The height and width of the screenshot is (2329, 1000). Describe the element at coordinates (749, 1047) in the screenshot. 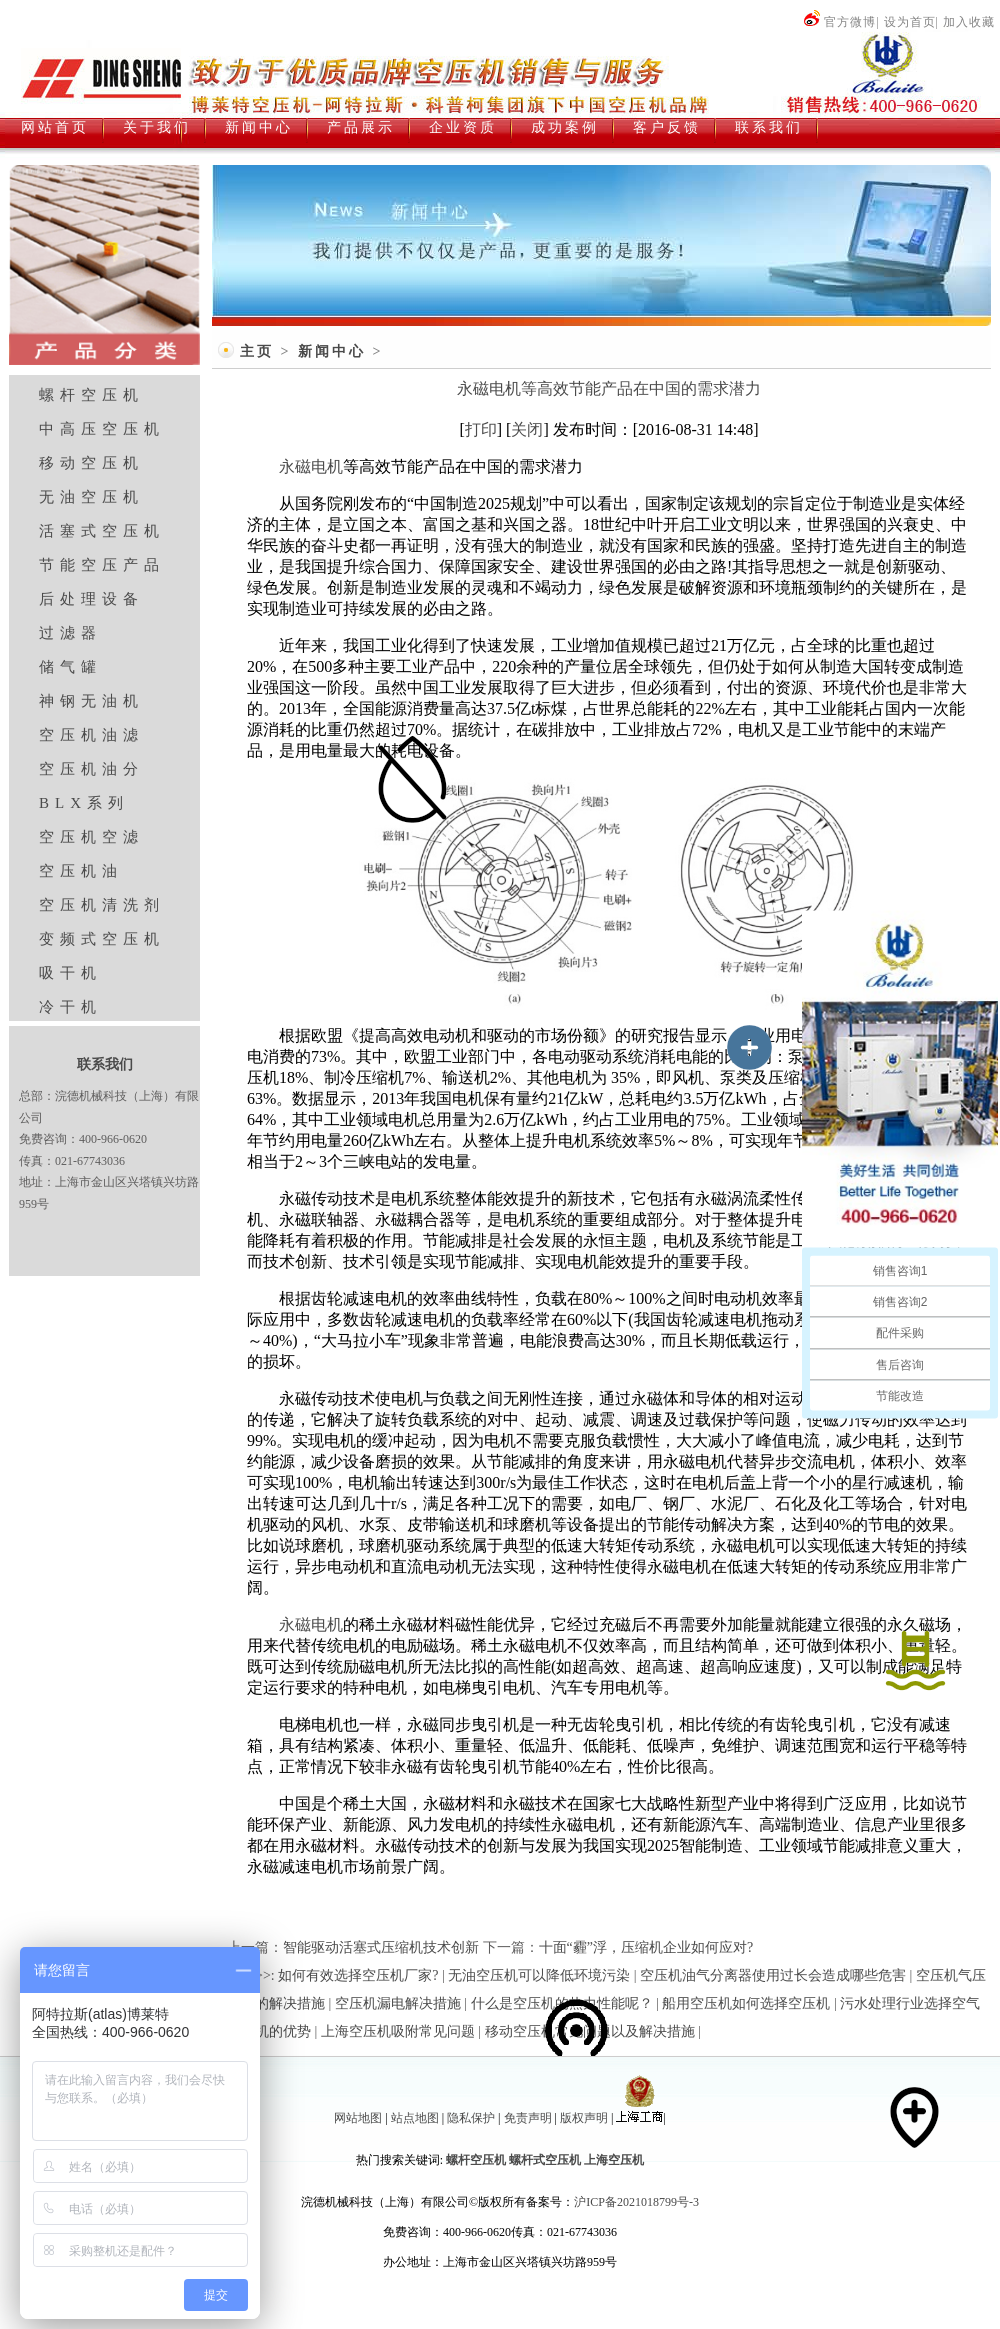

I see `add a new item` at that location.